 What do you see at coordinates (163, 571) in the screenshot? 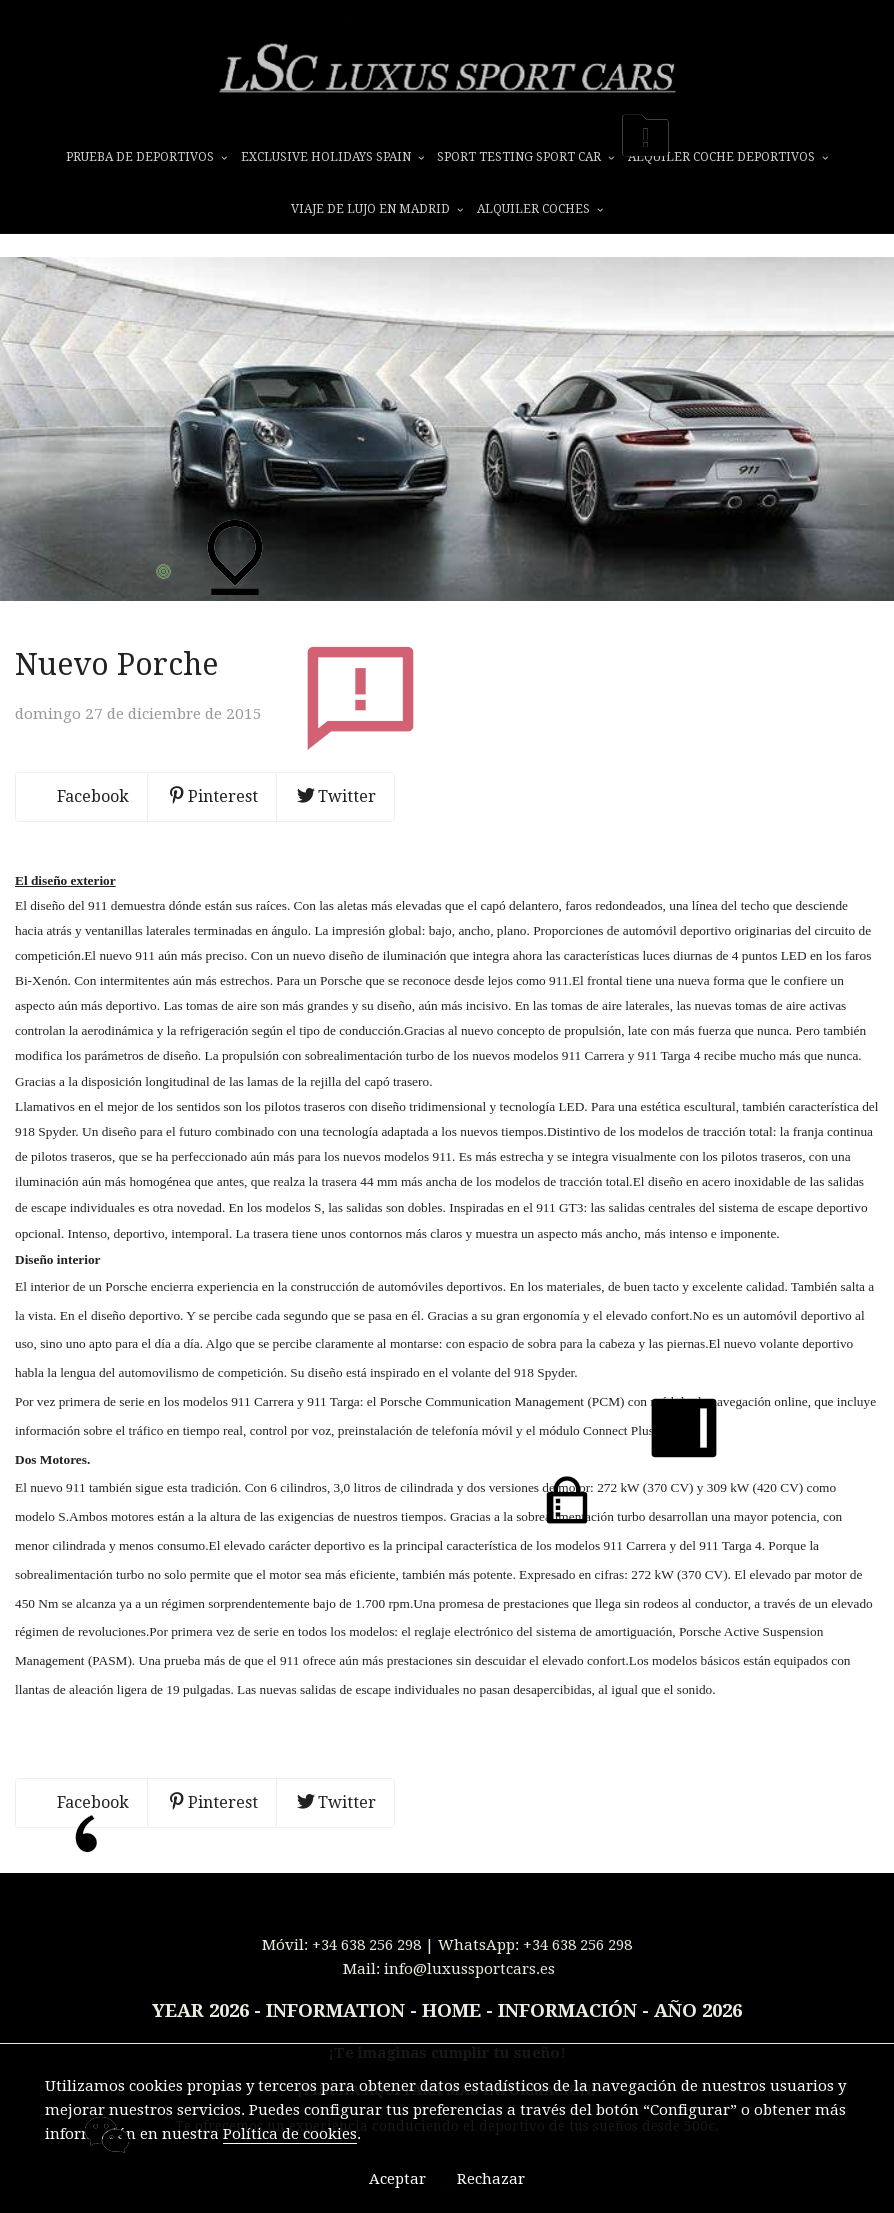
I see `activate focus mode` at bounding box center [163, 571].